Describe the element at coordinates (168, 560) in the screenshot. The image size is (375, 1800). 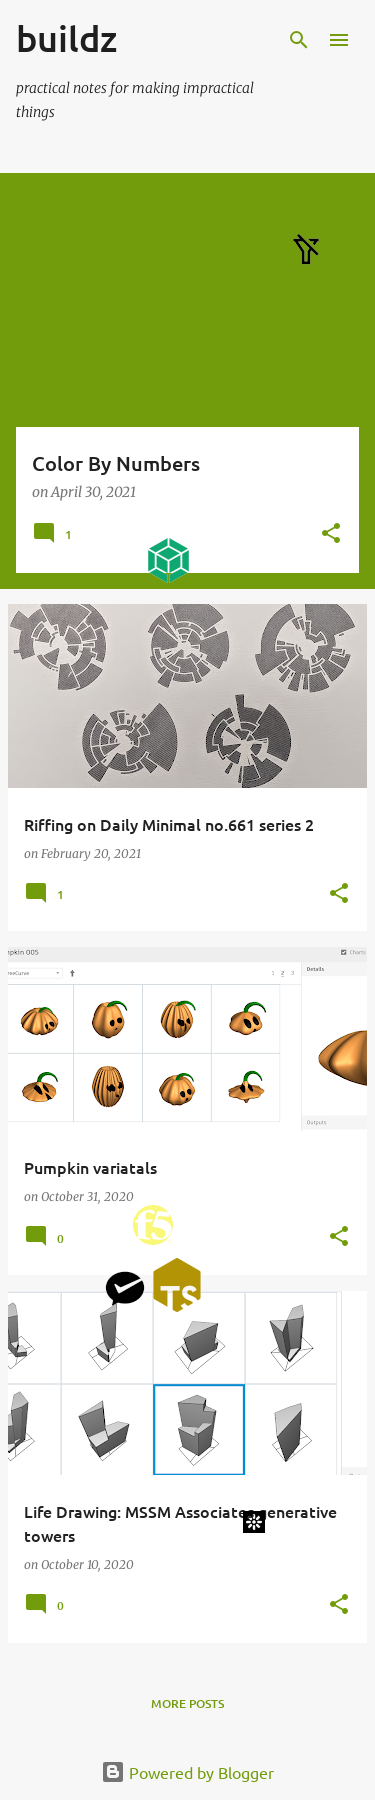
I see `webpack module bundler logo` at that location.